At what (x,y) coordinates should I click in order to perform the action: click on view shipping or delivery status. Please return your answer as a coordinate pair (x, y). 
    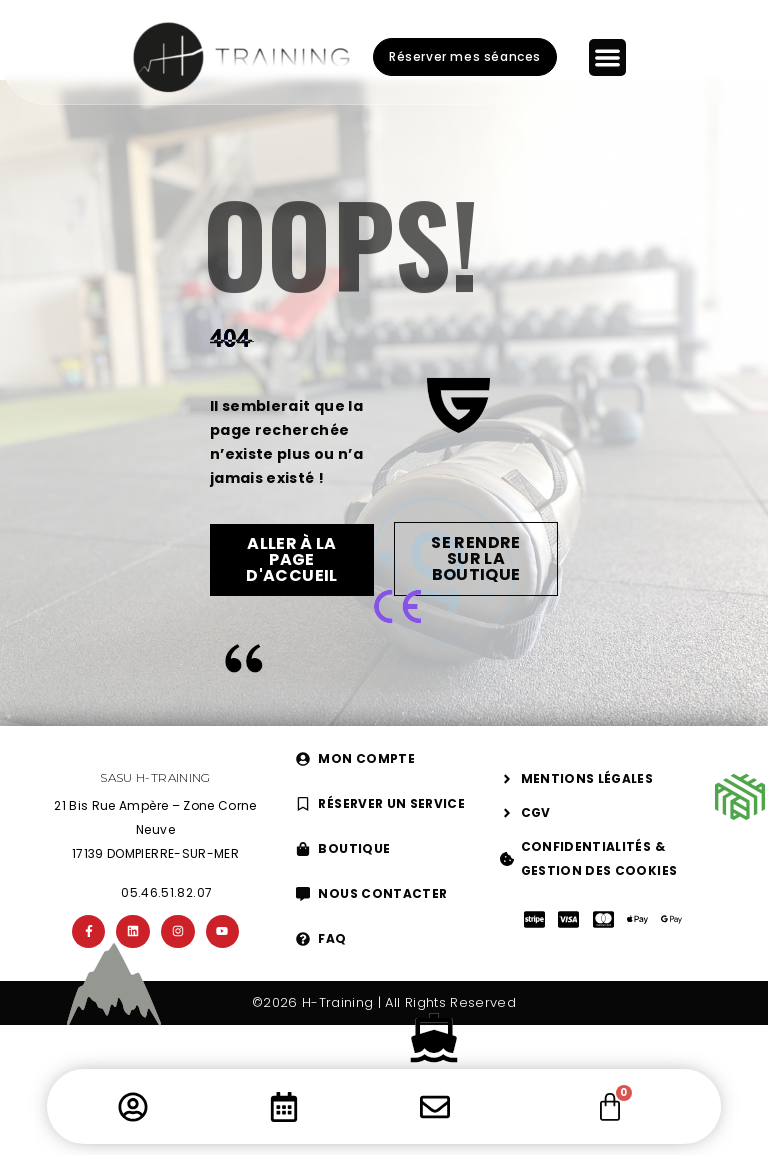
    Looking at the image, I should click on (434, 1039).